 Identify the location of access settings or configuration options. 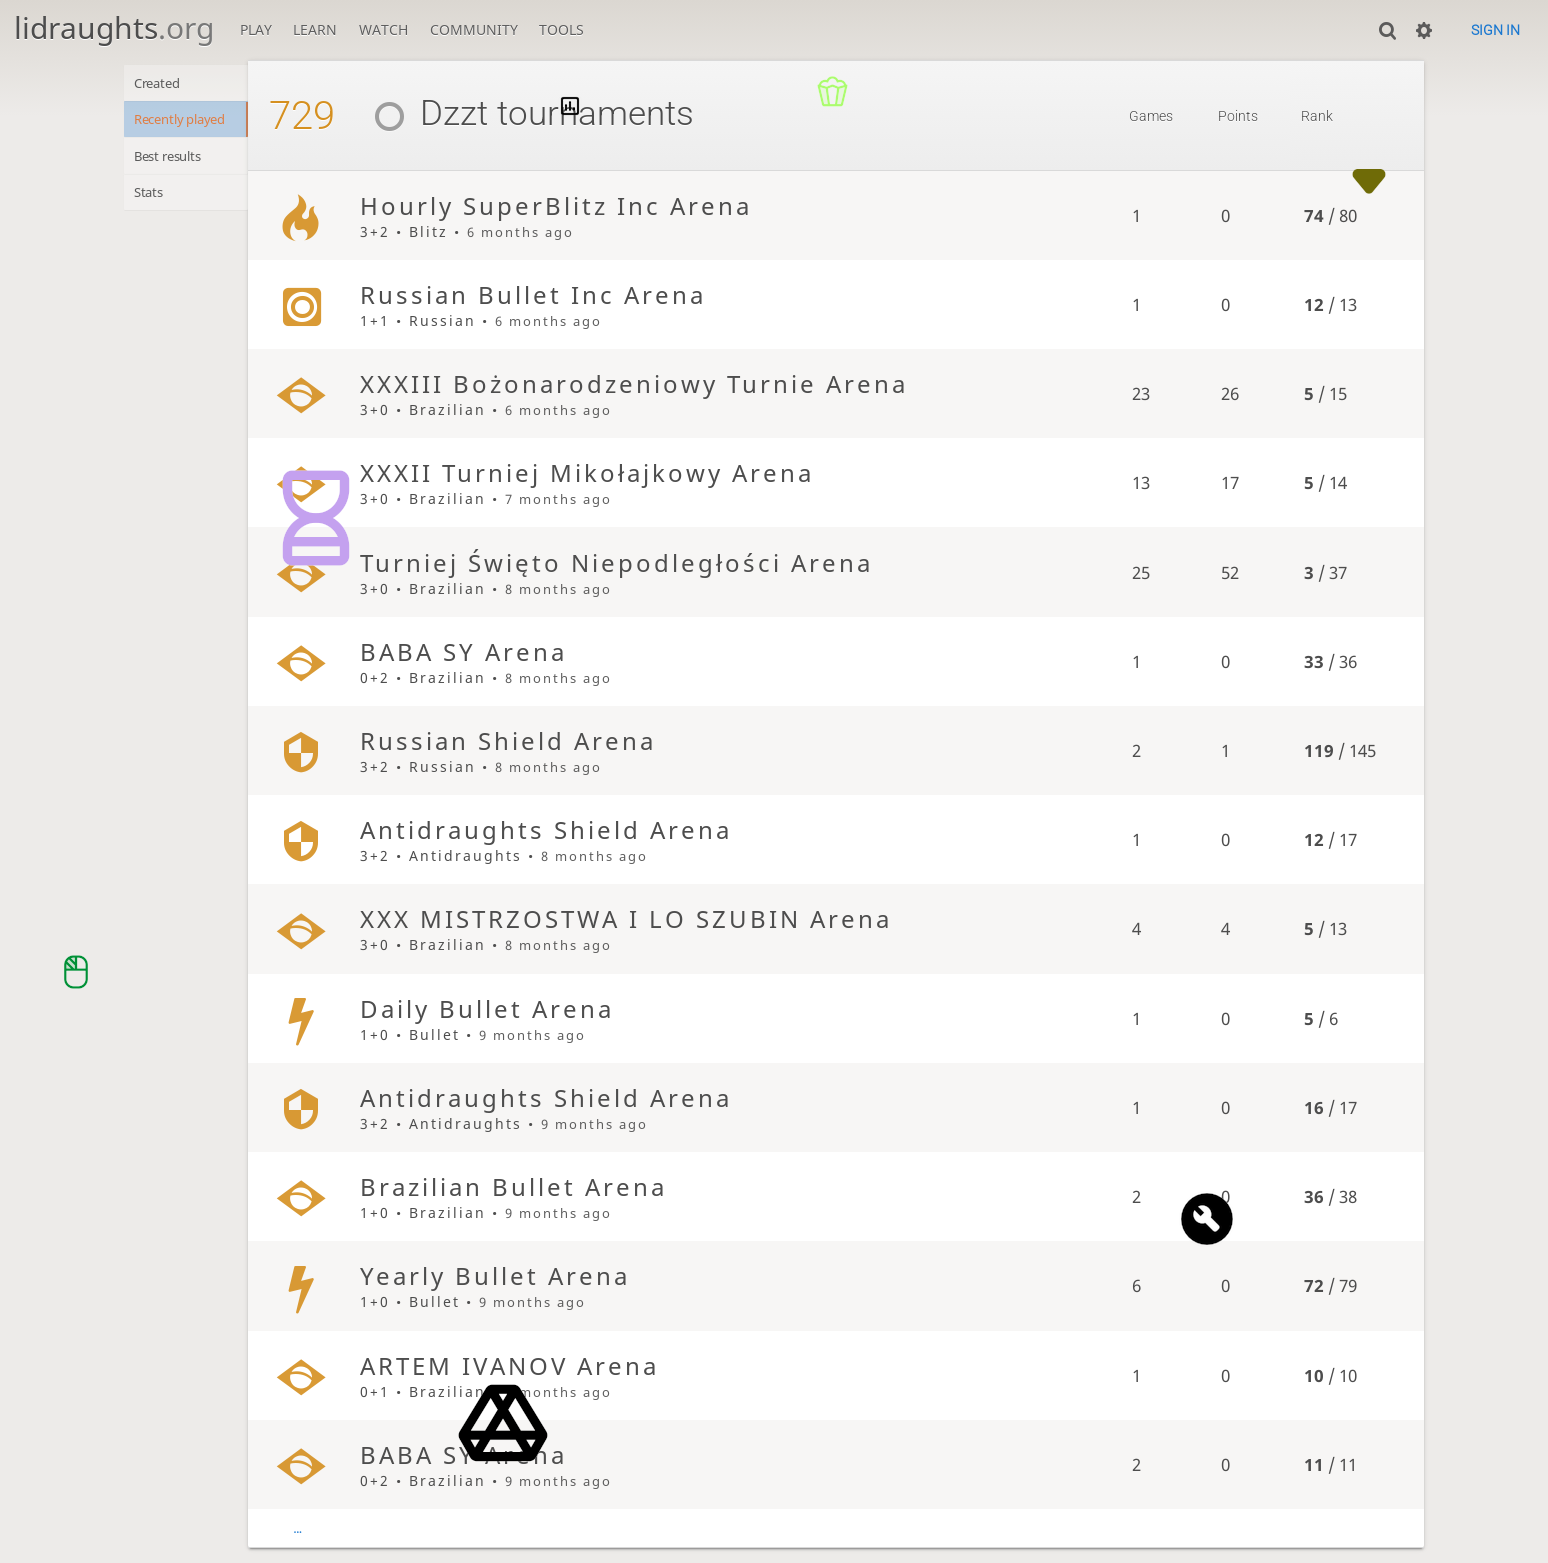
(1207, 1219).